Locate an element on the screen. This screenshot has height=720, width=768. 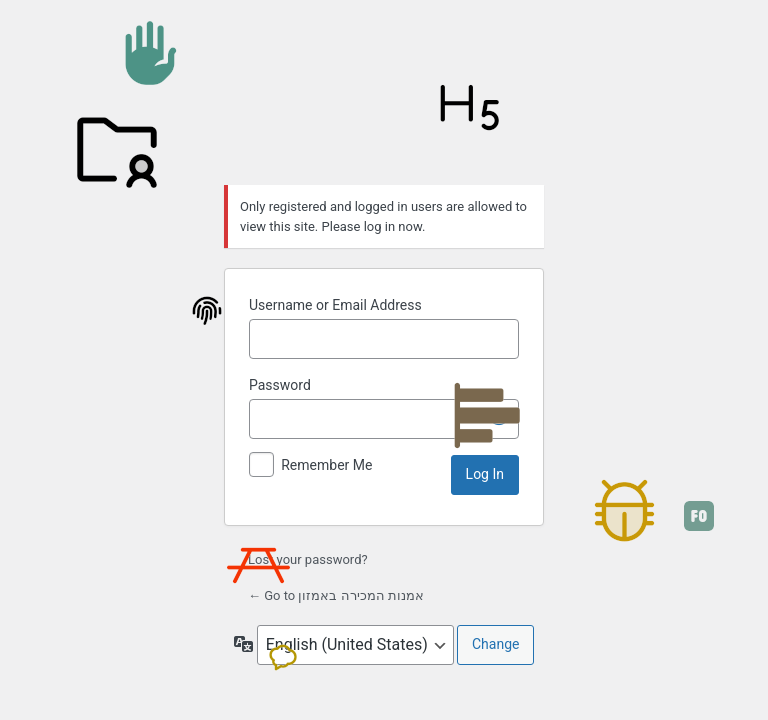
stop or pause an action is located at coordinates (151, 53).